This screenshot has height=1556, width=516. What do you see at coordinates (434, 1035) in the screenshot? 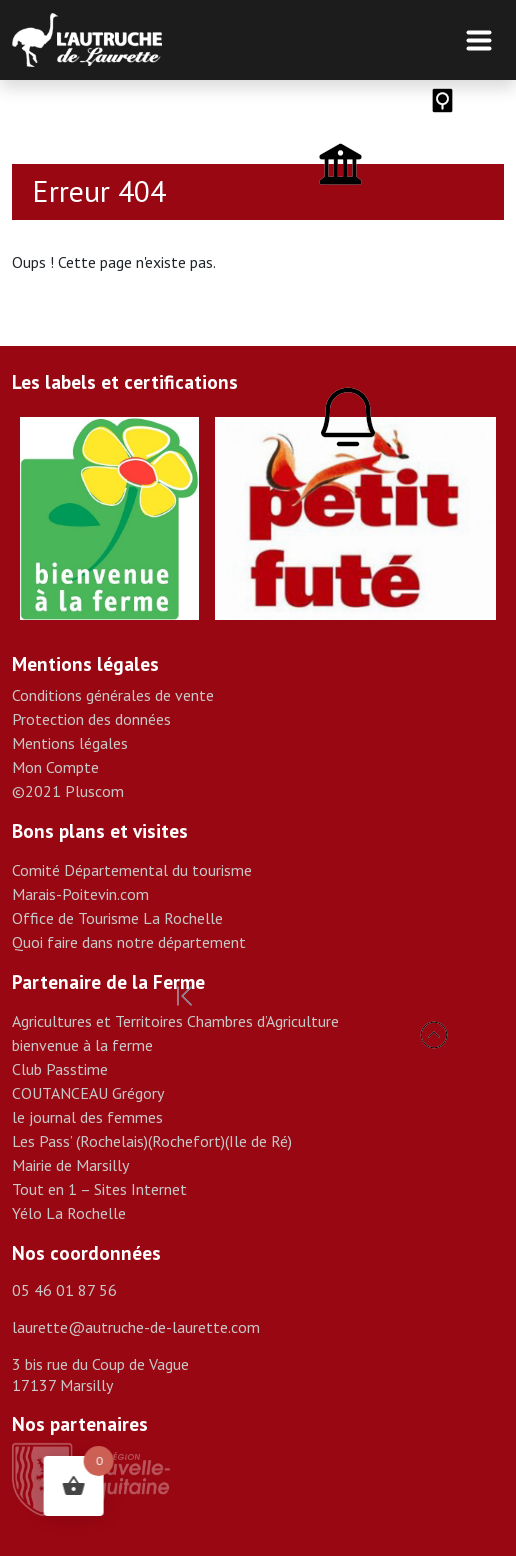
I see `scroll up or return to top` at bounding box center [434, 1035].